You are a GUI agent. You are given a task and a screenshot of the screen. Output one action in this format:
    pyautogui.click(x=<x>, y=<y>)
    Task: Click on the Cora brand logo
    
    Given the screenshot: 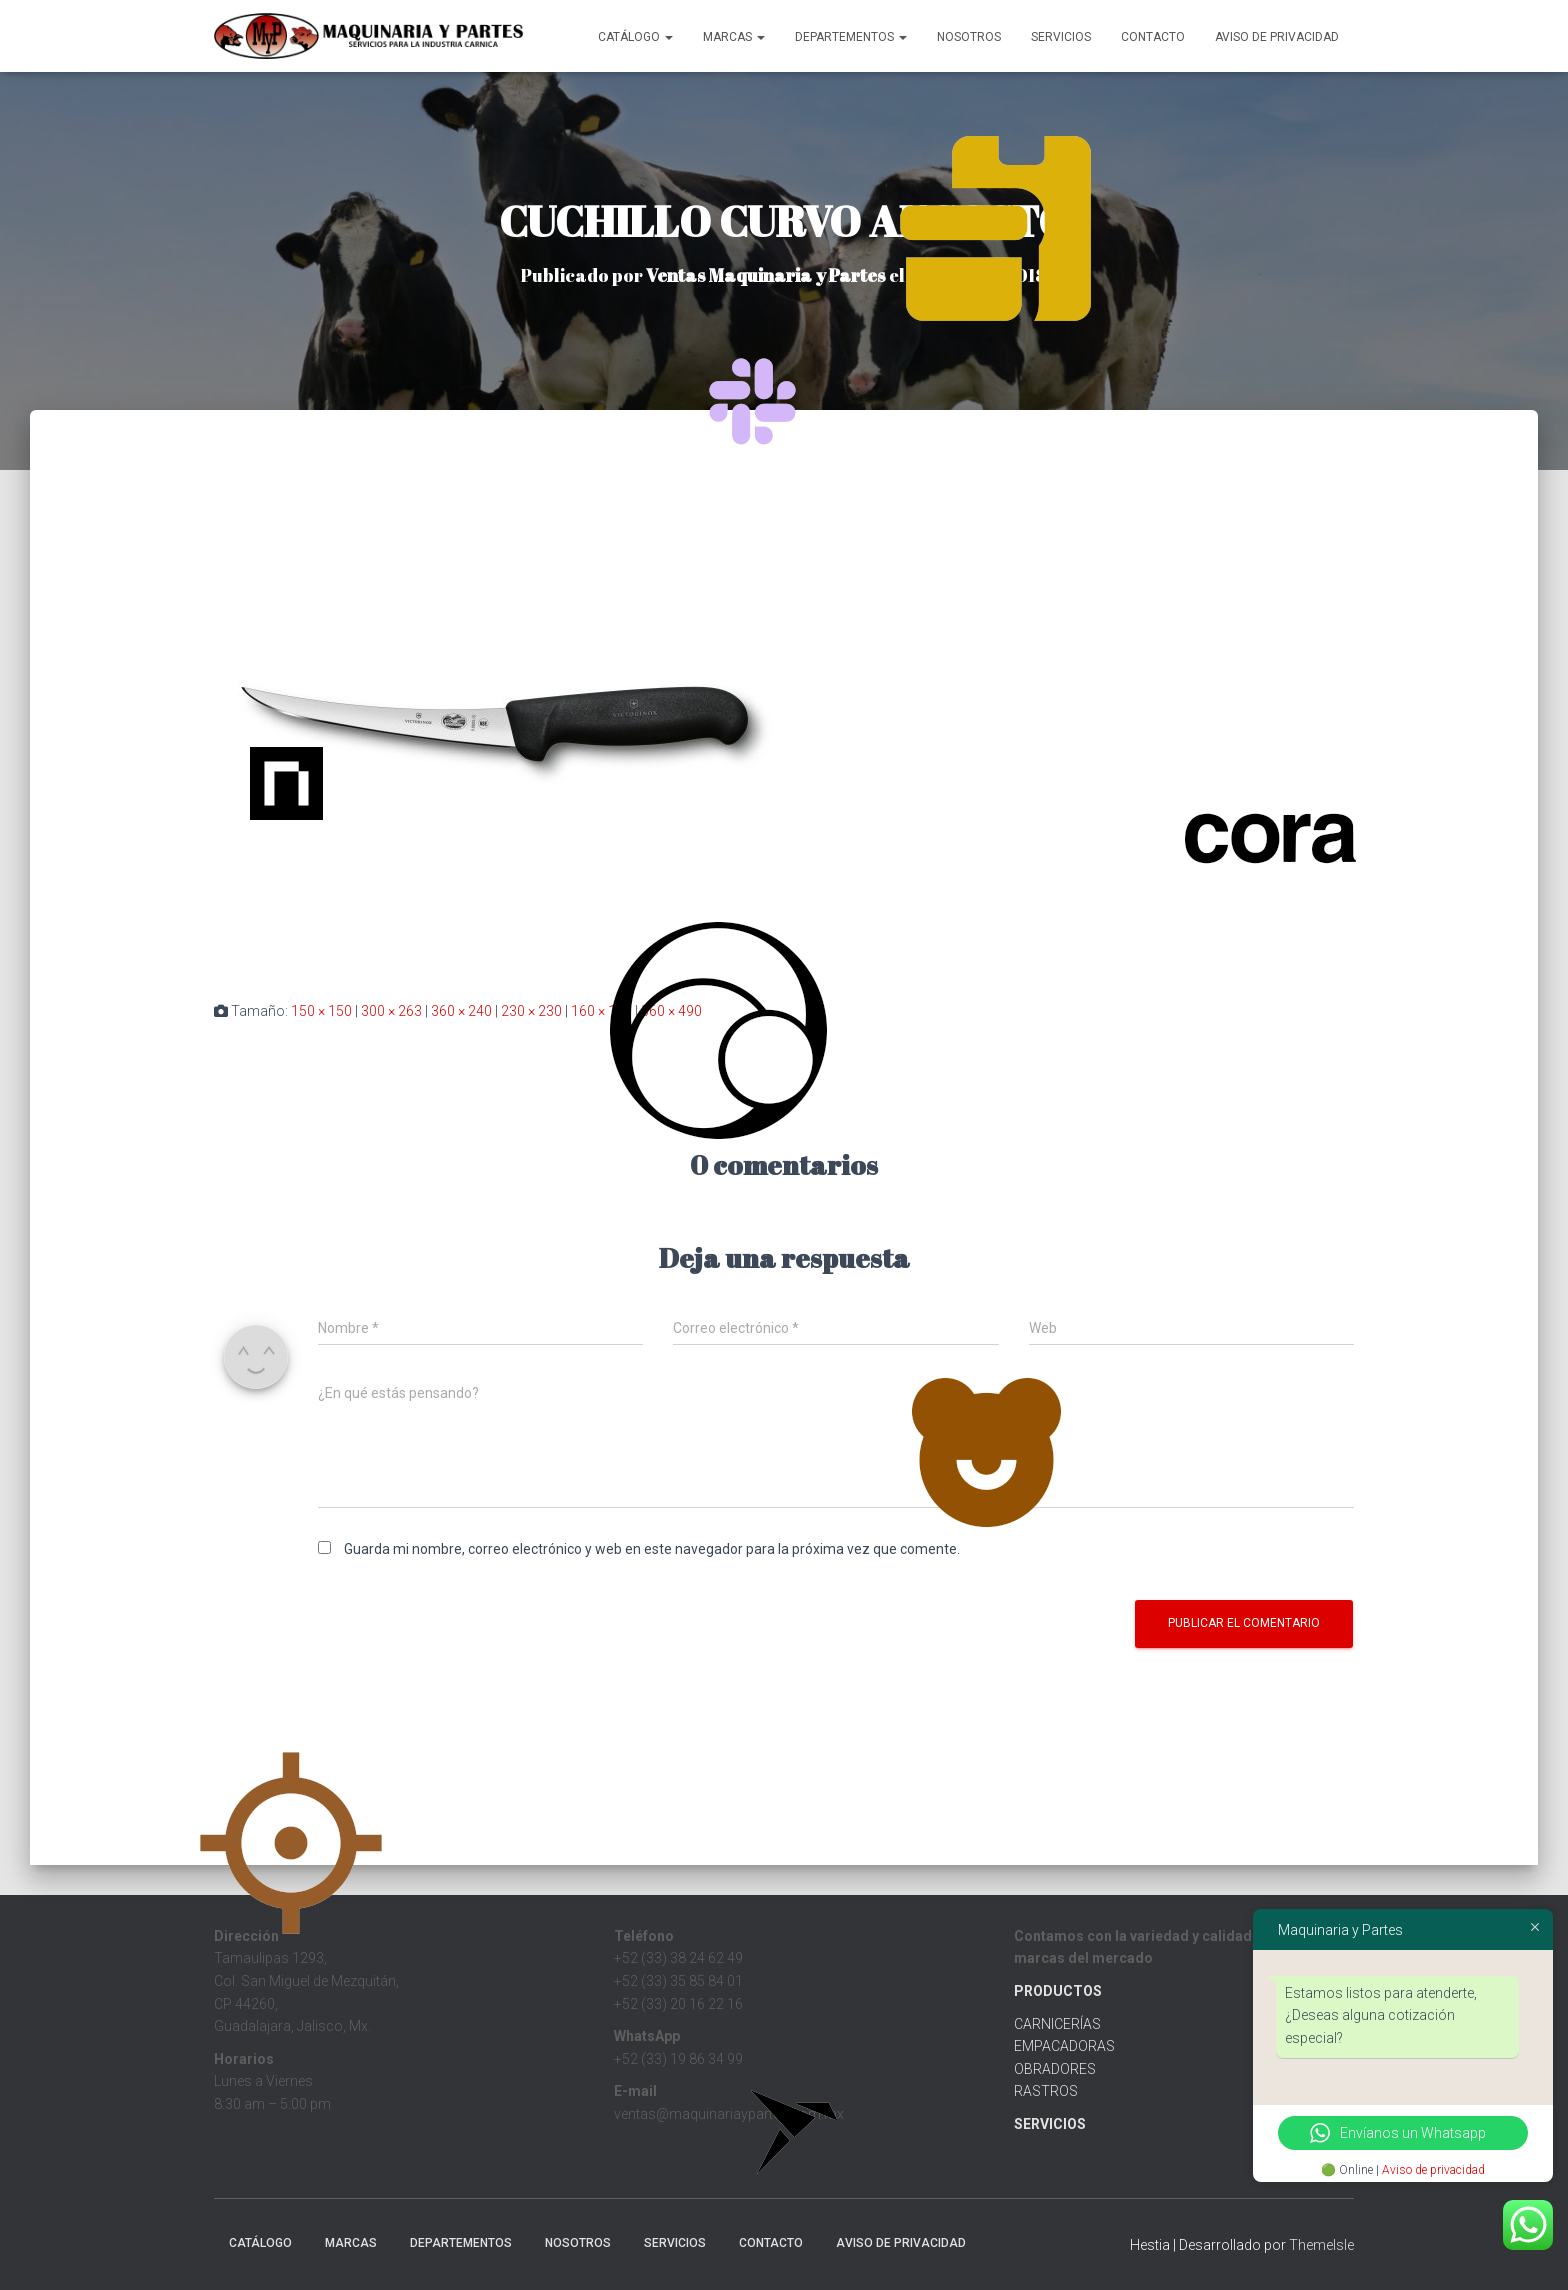 What is the action you would take?
    pyautogui.click(x=1270, y=838)
    